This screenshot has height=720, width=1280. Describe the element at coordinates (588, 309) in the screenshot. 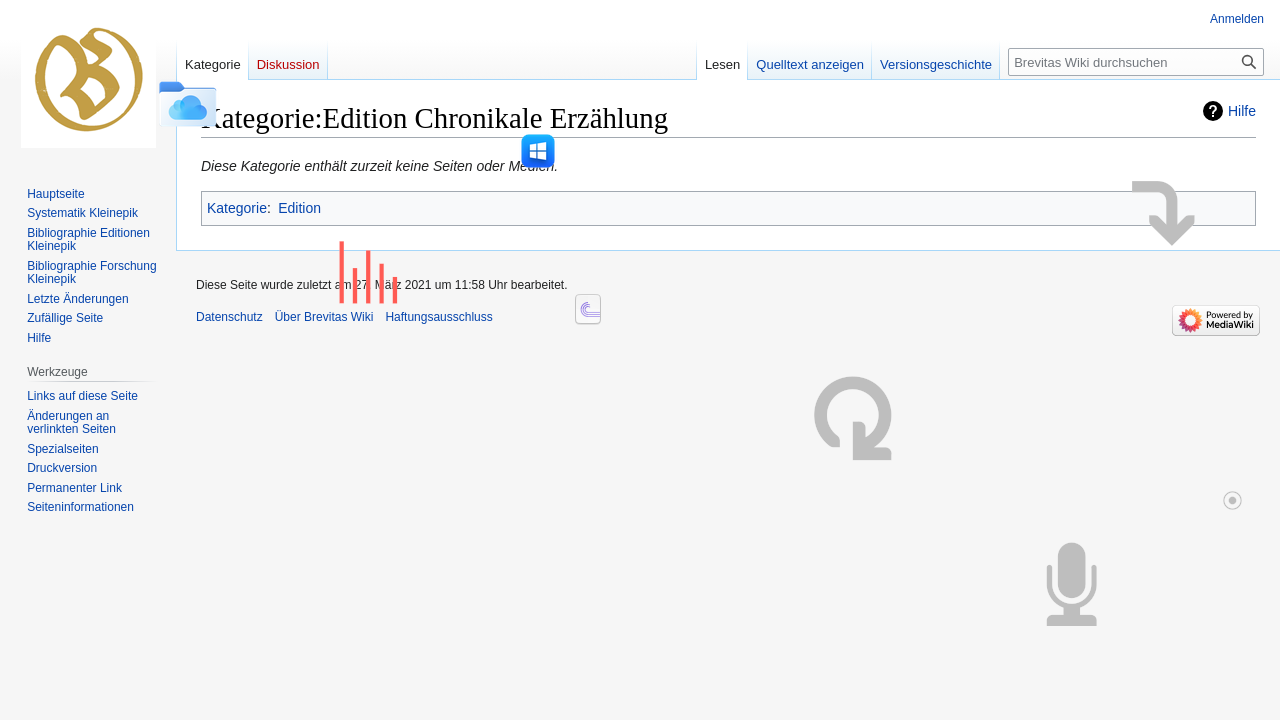

I see `a bittorrent torrent file` at that location.